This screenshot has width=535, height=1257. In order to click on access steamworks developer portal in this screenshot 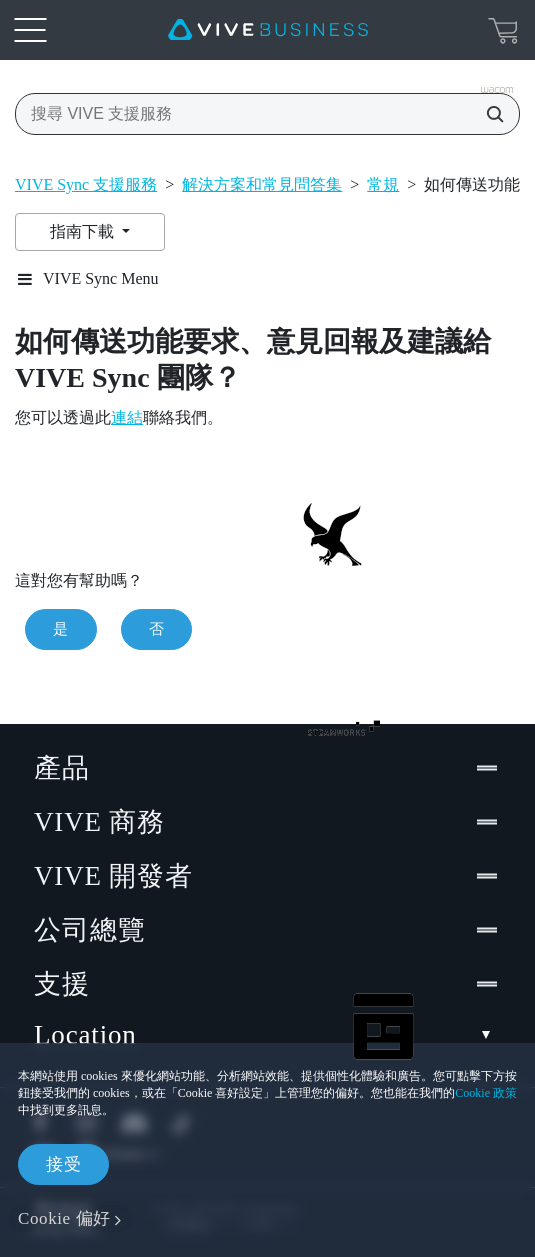, I will do `click(344, 728)`.